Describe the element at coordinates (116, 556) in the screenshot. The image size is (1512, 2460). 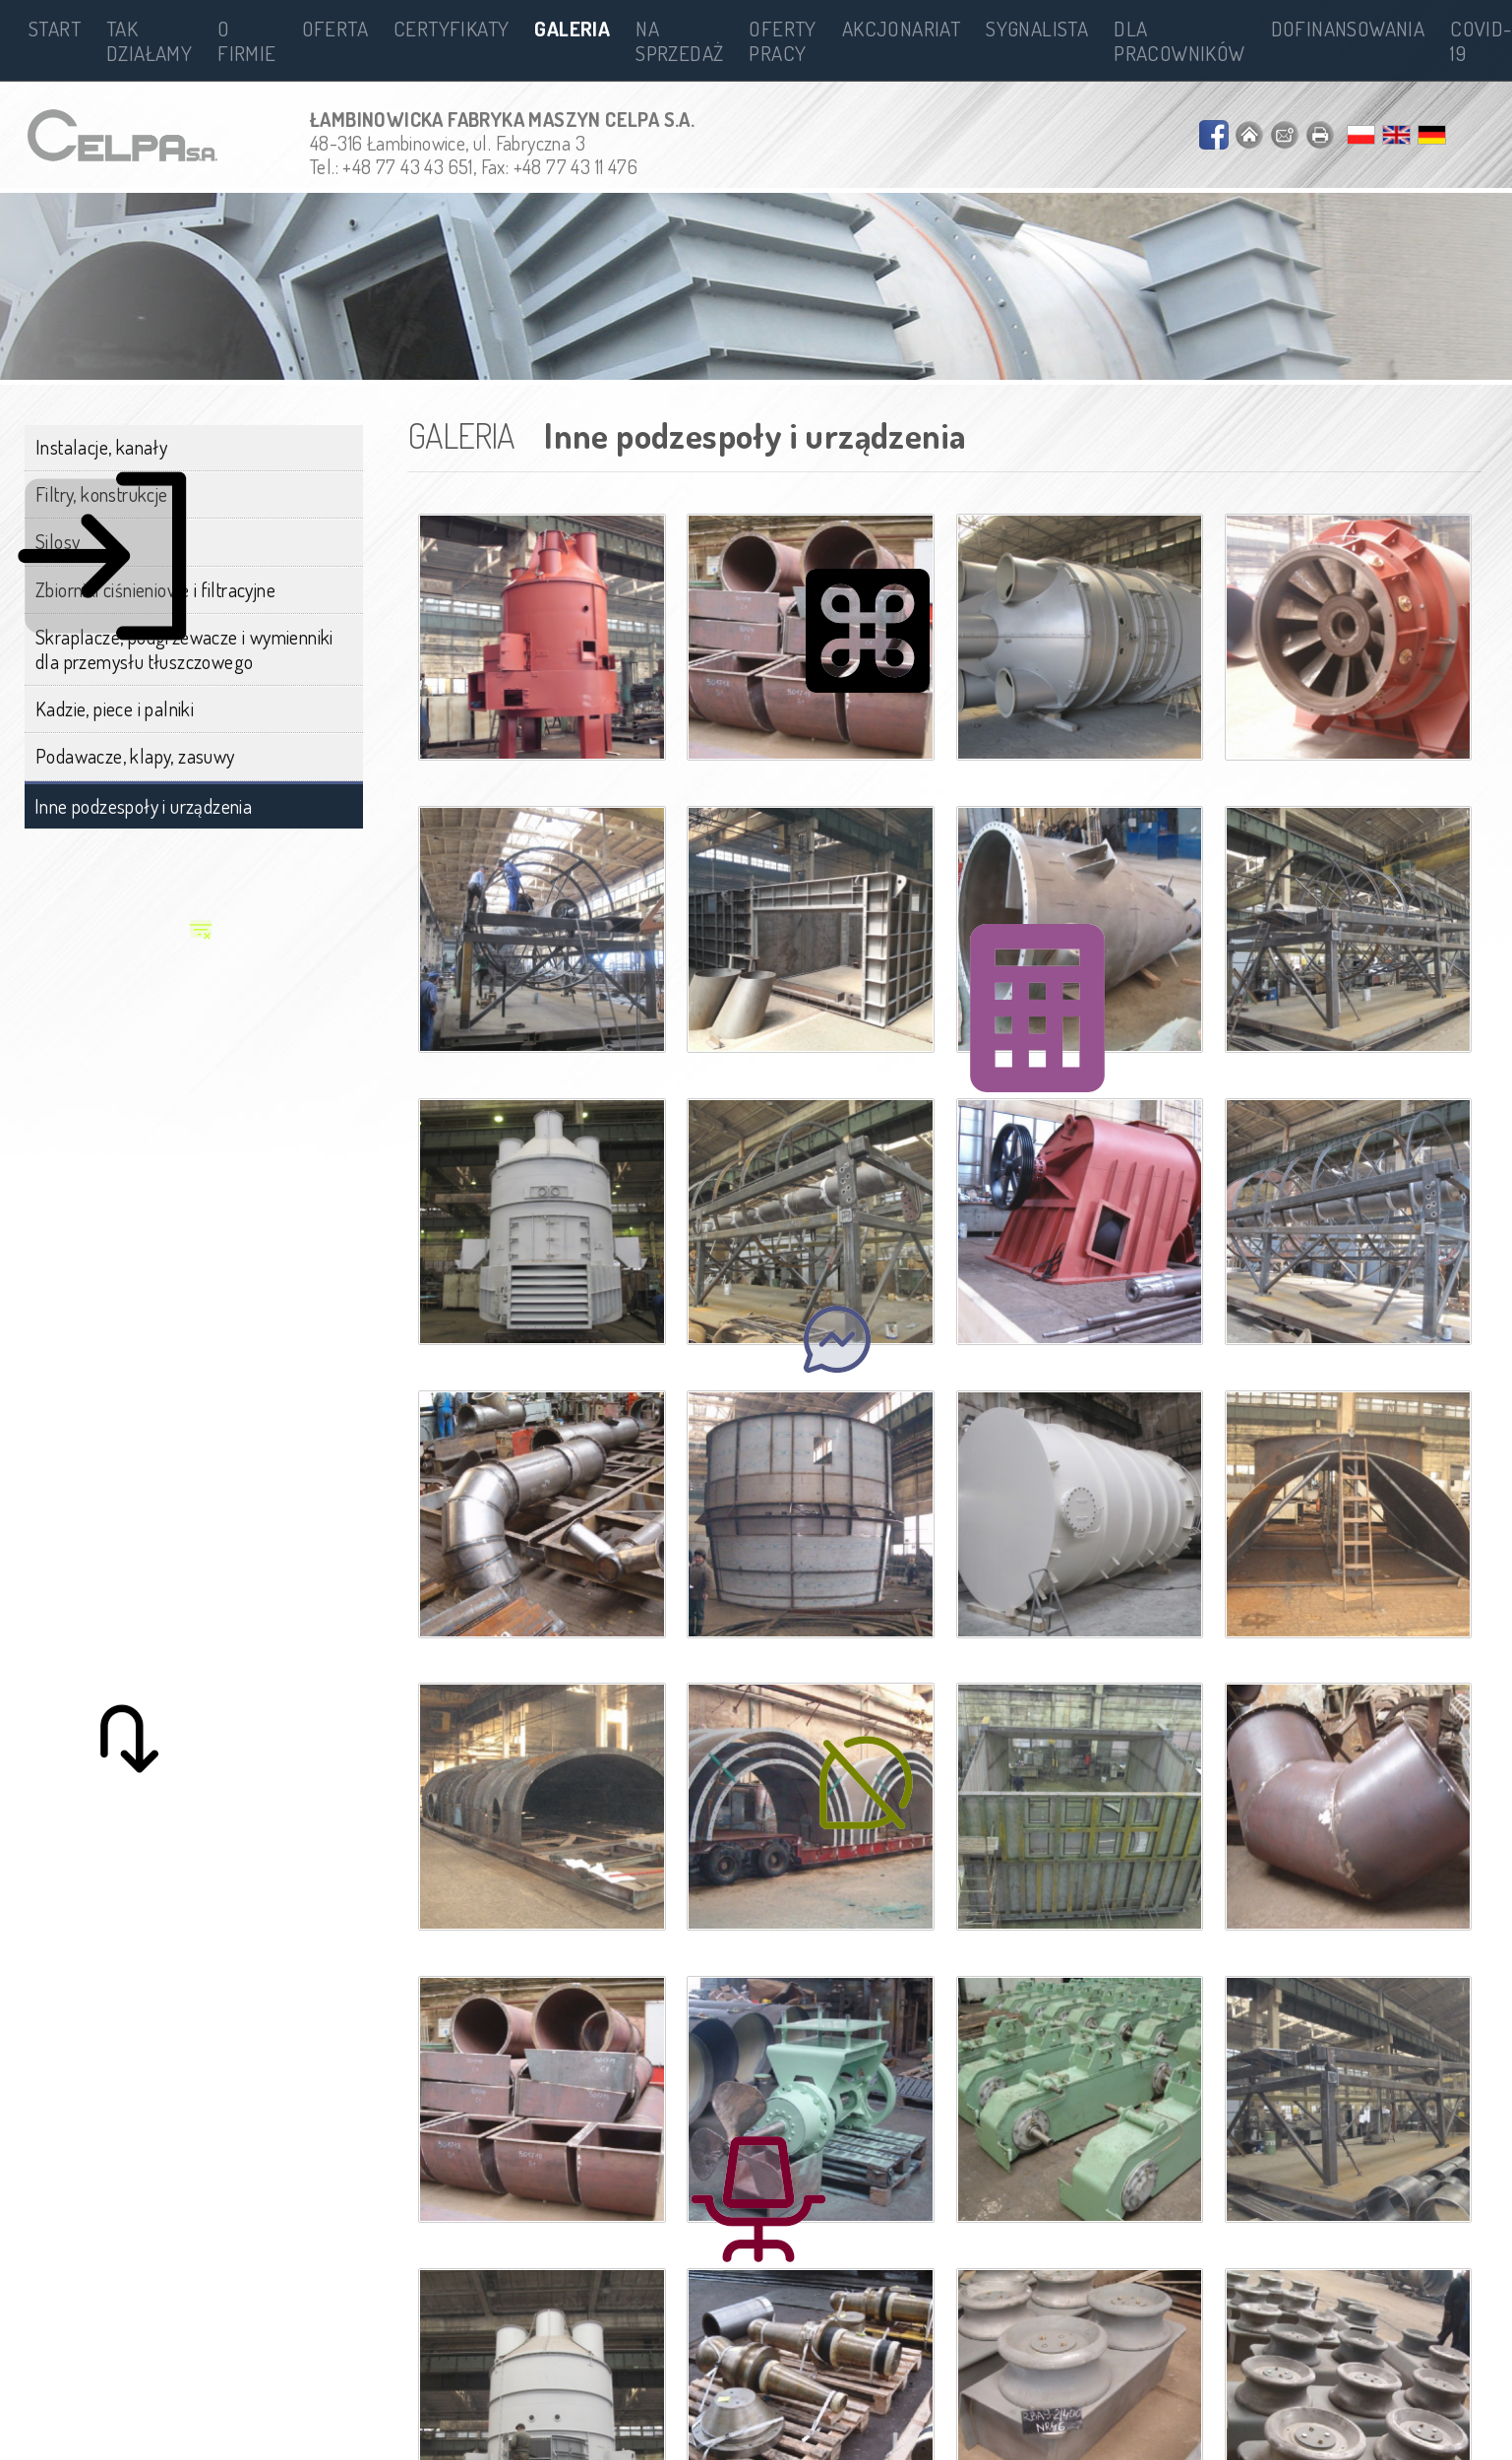
I see `sign in to your account` at that location.